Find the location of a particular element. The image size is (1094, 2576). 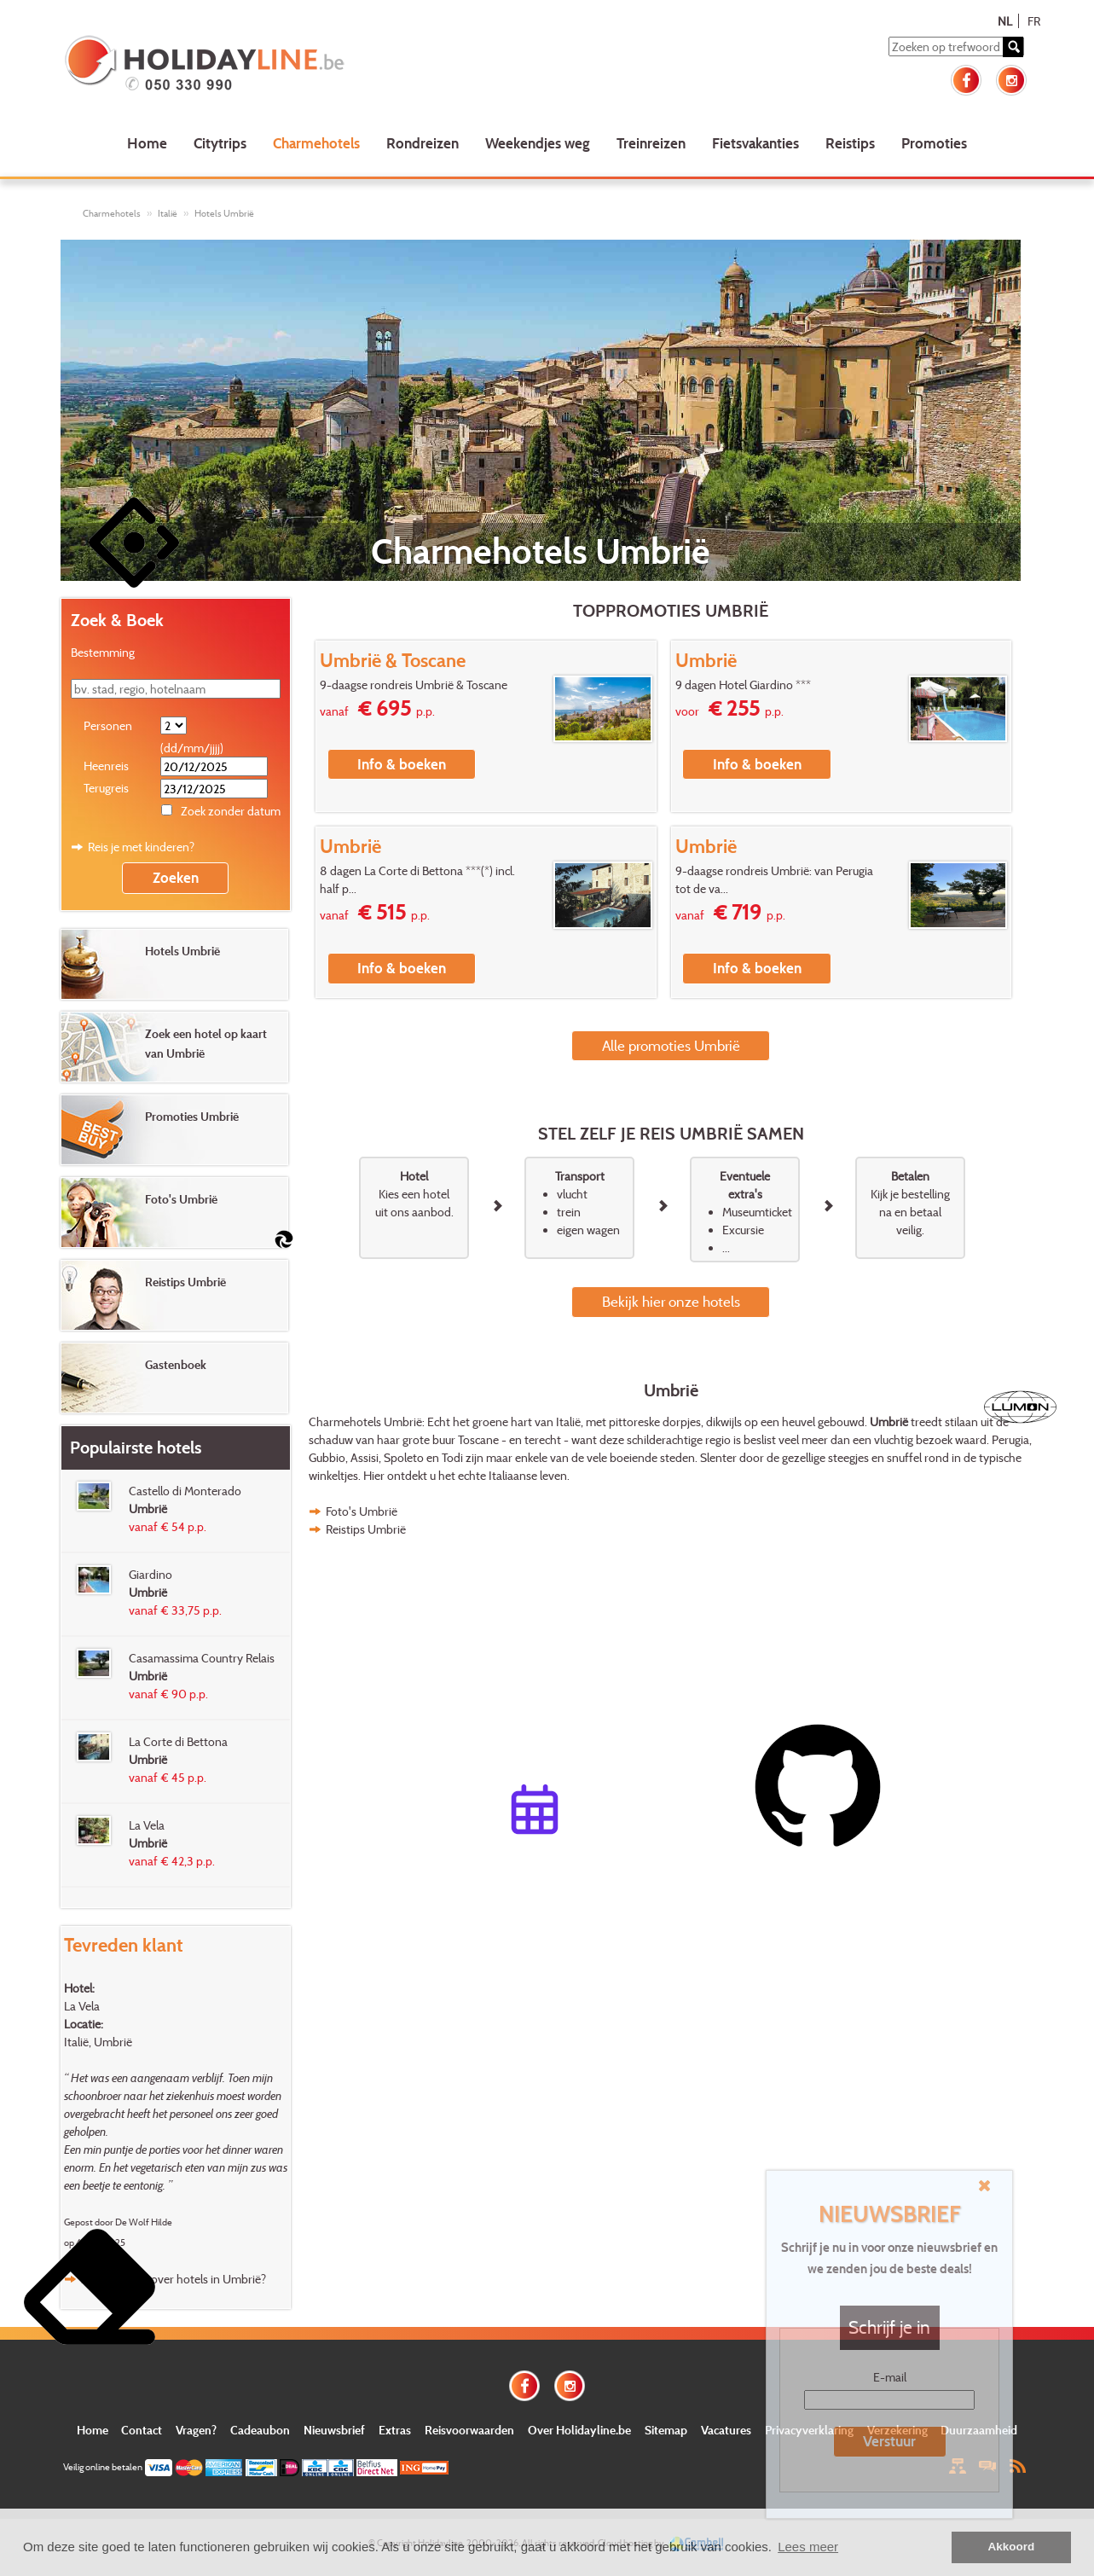

navigate to Ant Design documentation or resources is located at coordinates (134, 542).